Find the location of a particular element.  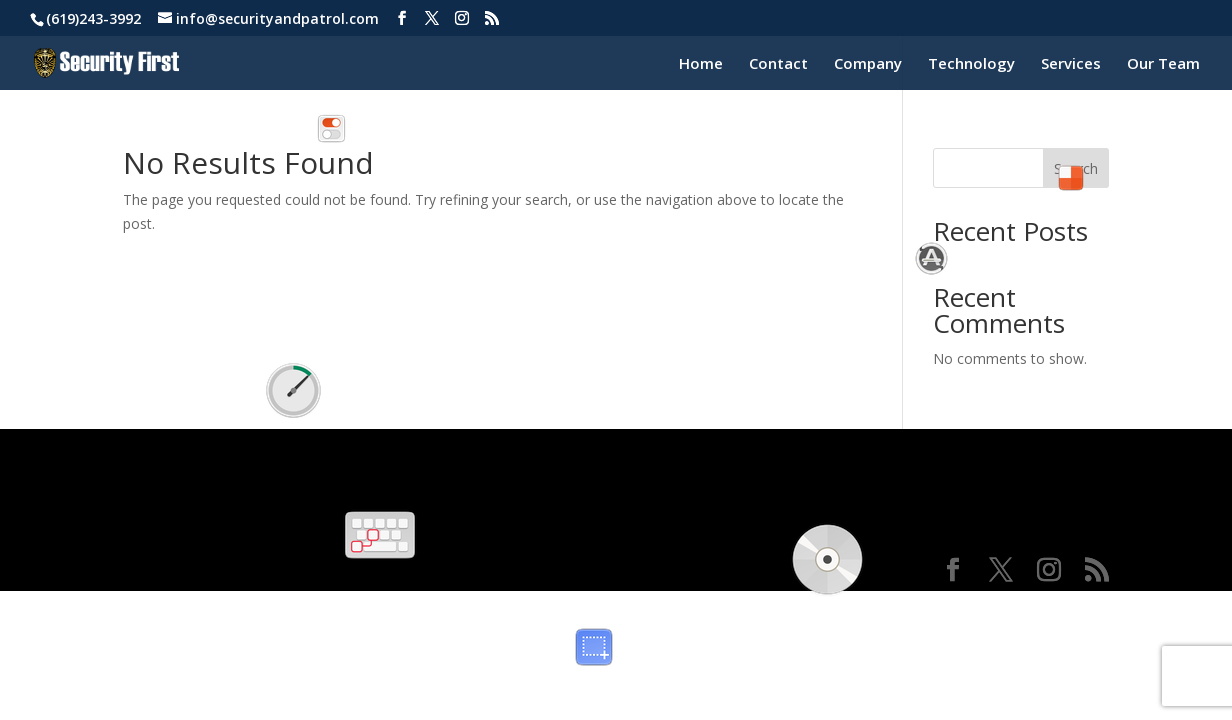

take a screenshot is located at coordinates (594, 647).